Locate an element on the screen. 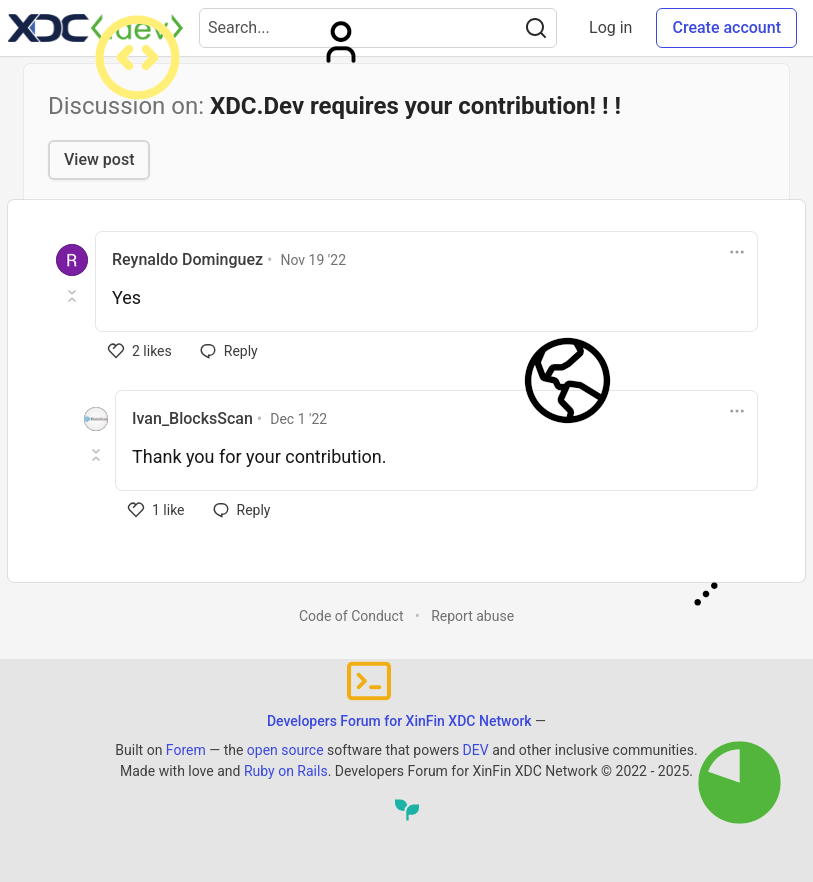 The width and height of the screenshot is (813, 882). open the command line terminal is located at coordinates (369, 681).